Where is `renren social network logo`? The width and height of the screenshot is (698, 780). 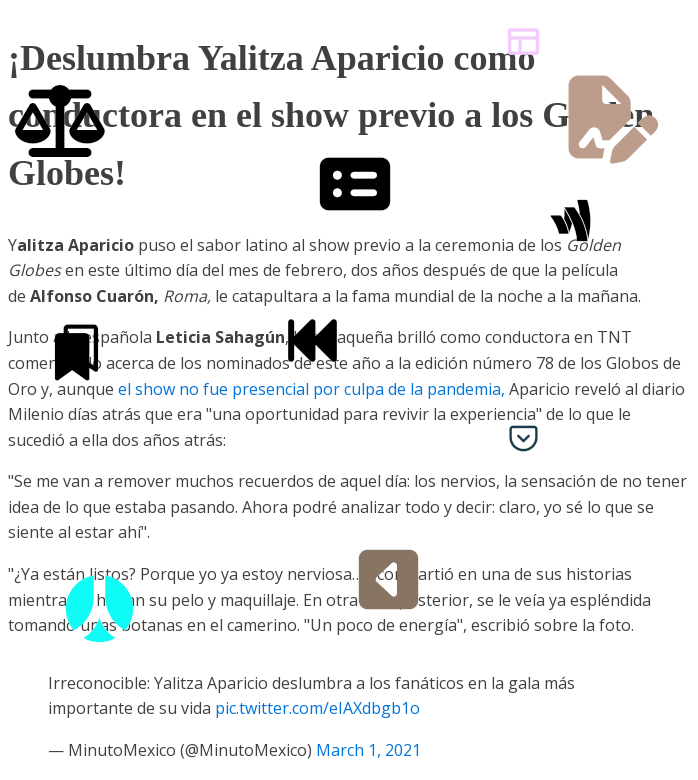 renren social network logo is located at coordinates (99, 608).